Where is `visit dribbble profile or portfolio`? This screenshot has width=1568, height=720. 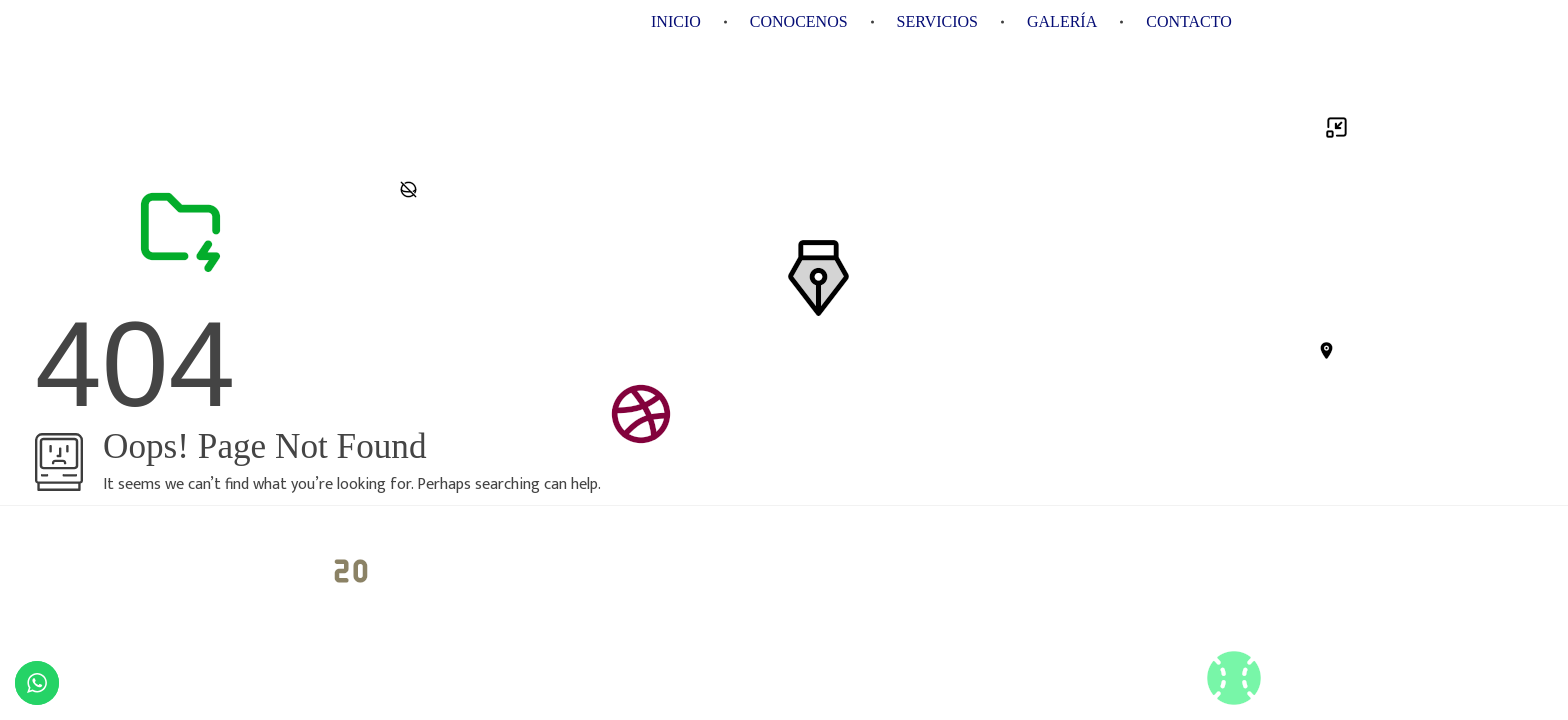
visit dribbble profile or portfolio is located at coordinates (641, 414).